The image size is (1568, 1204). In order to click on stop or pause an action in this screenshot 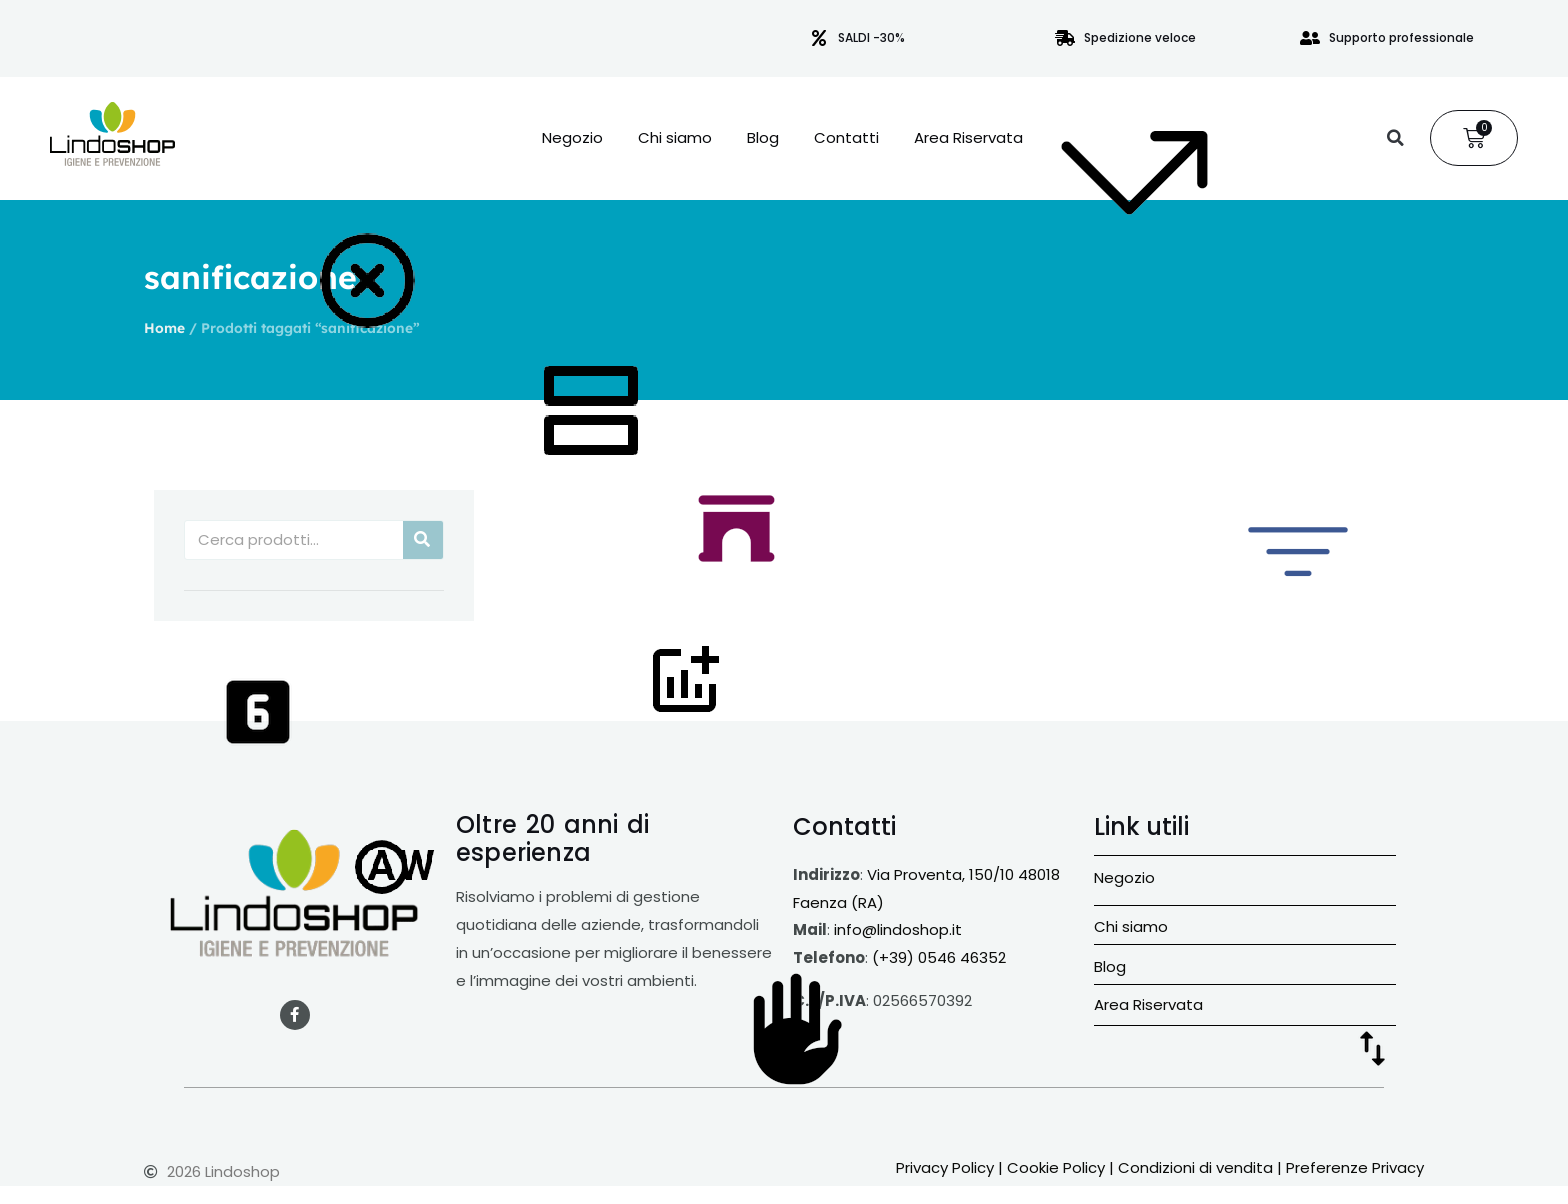, I will do `click(798, 1029)`.